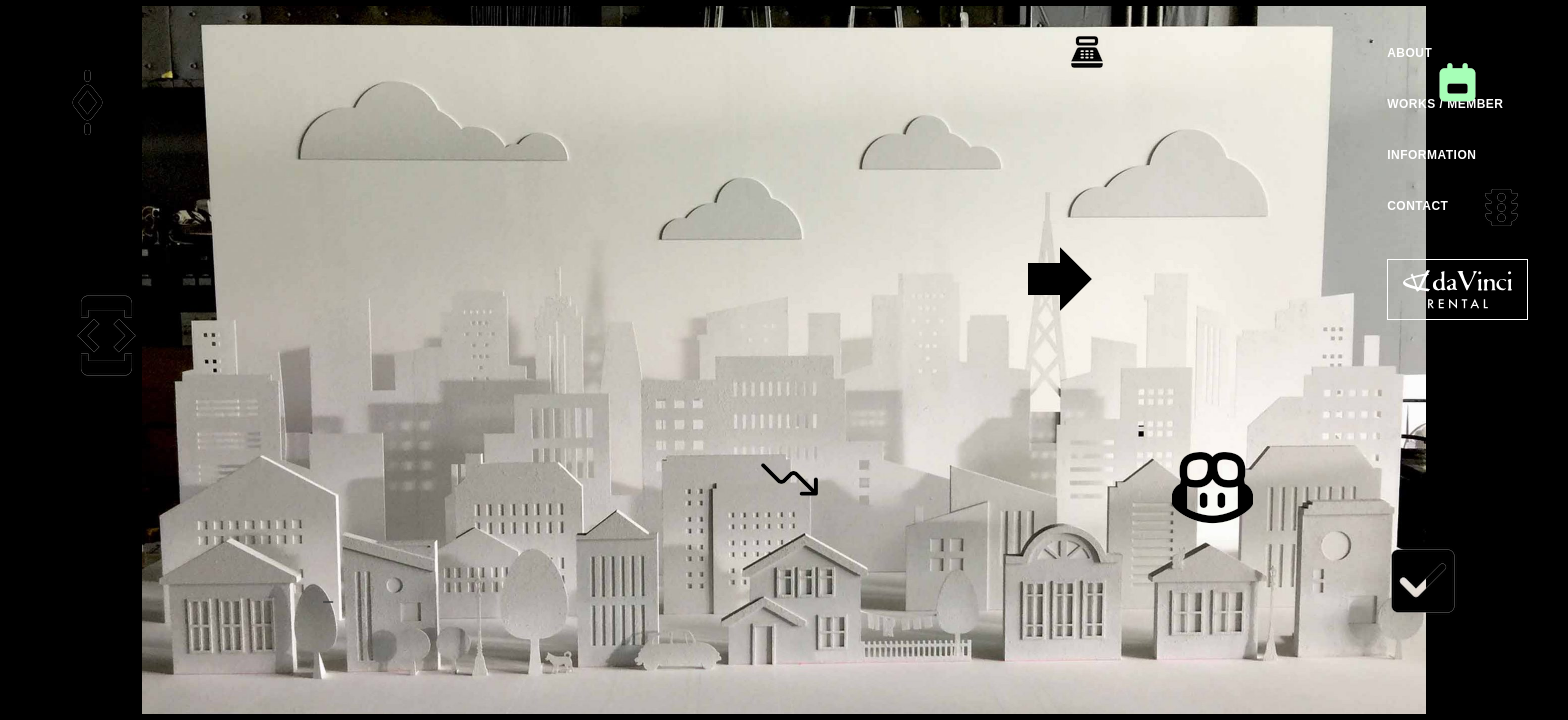 The height and width of the screenshot is (720, 1568). Describe the element at coordinates (1060, 279) in the screenshot. I see `forward an email or message` at that location.